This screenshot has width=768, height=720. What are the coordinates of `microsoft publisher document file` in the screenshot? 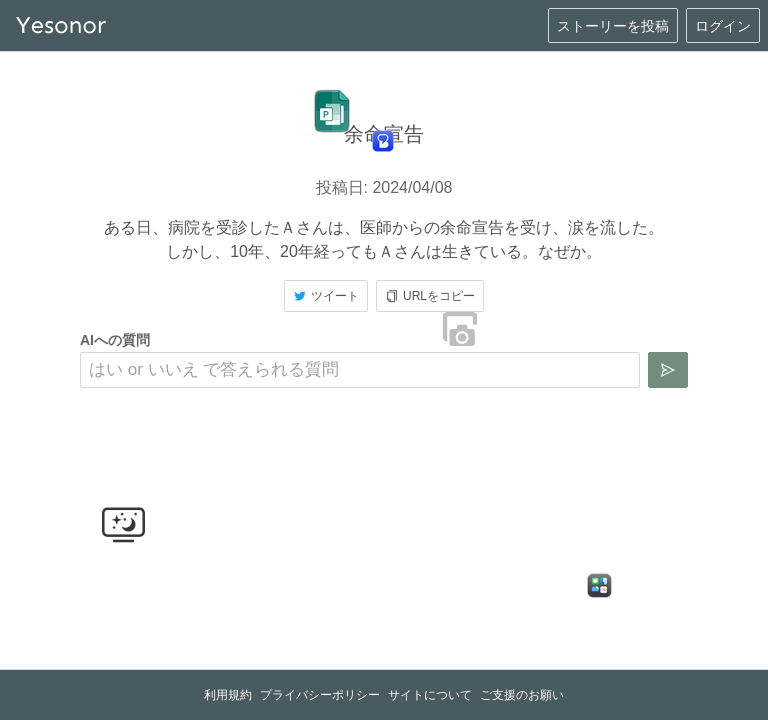 It's located at (332, 111).